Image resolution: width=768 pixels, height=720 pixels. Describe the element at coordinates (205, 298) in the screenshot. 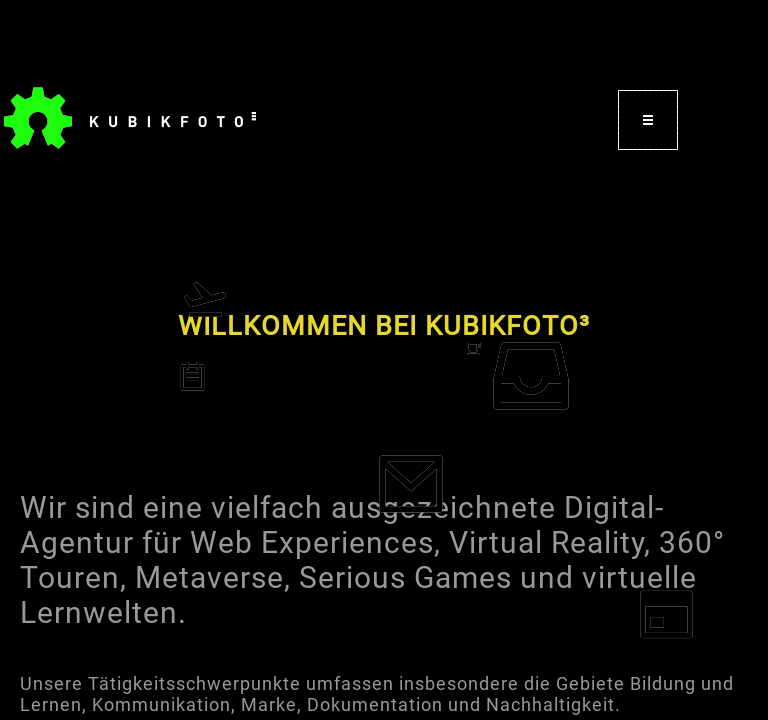

I see `view departing flights` at that location.